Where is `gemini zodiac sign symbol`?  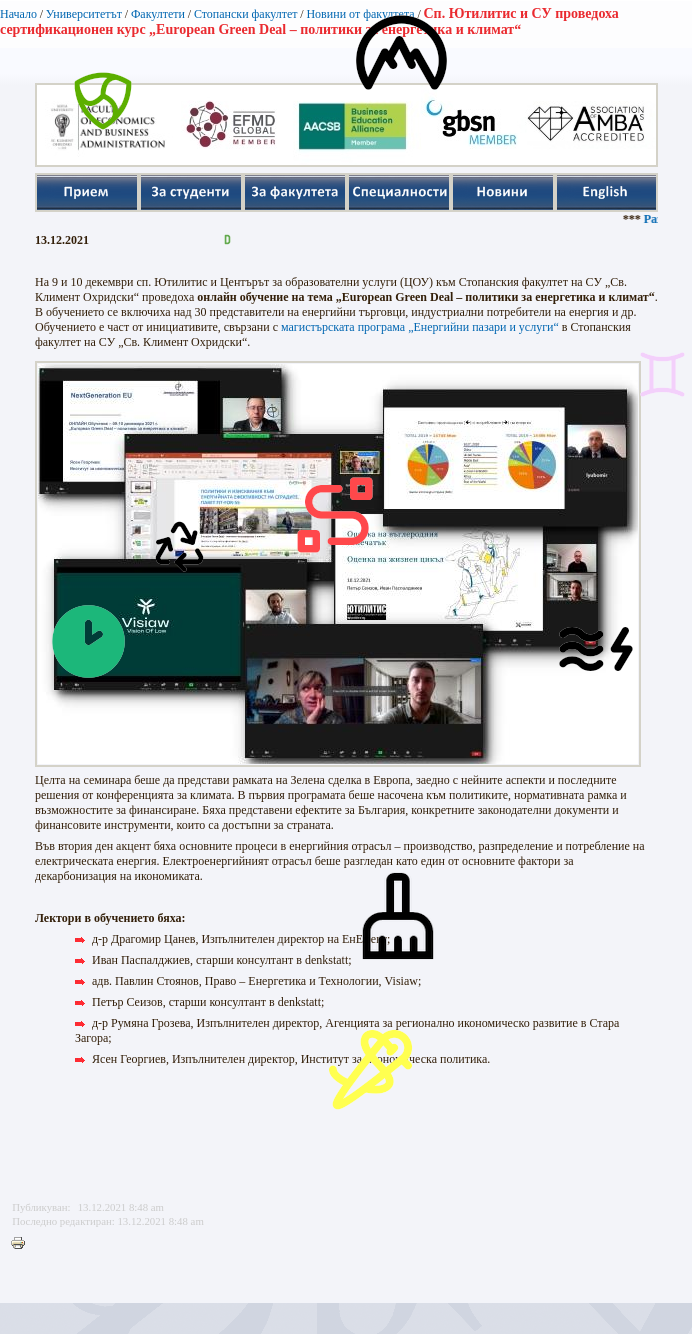 gemini zodiac sign symbol is located at coordinates (662, 374).